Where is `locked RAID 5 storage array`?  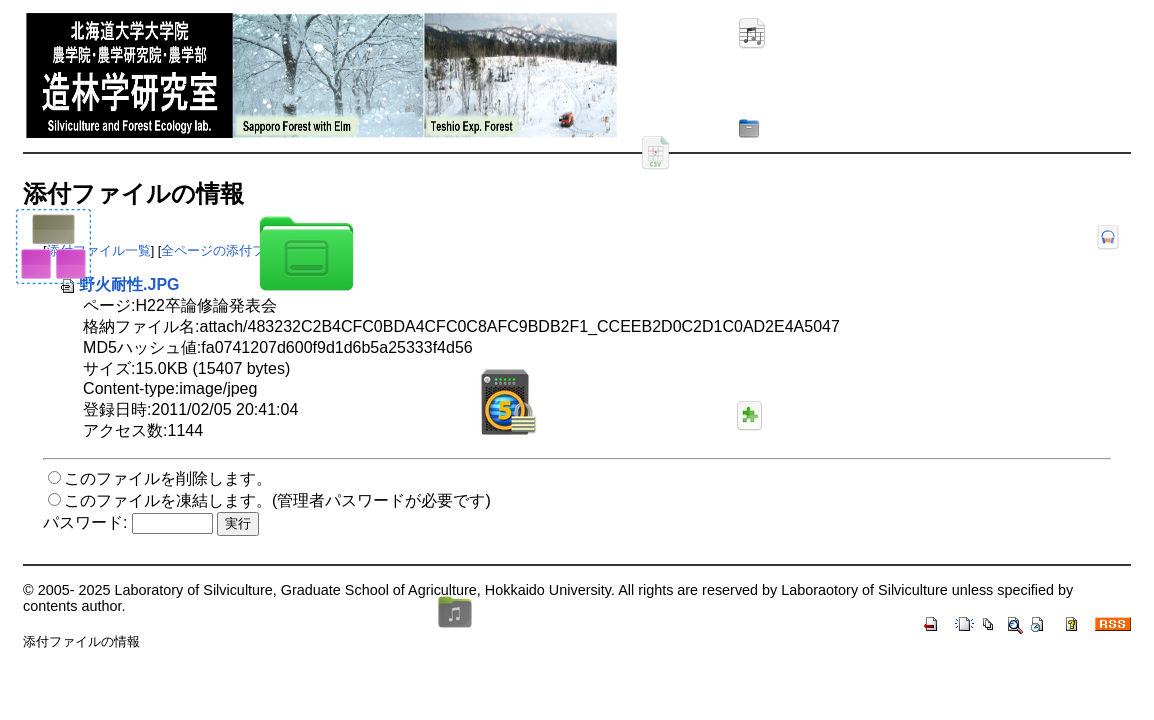
locked RAID 5 storage array is located at coordinates (505, 402).